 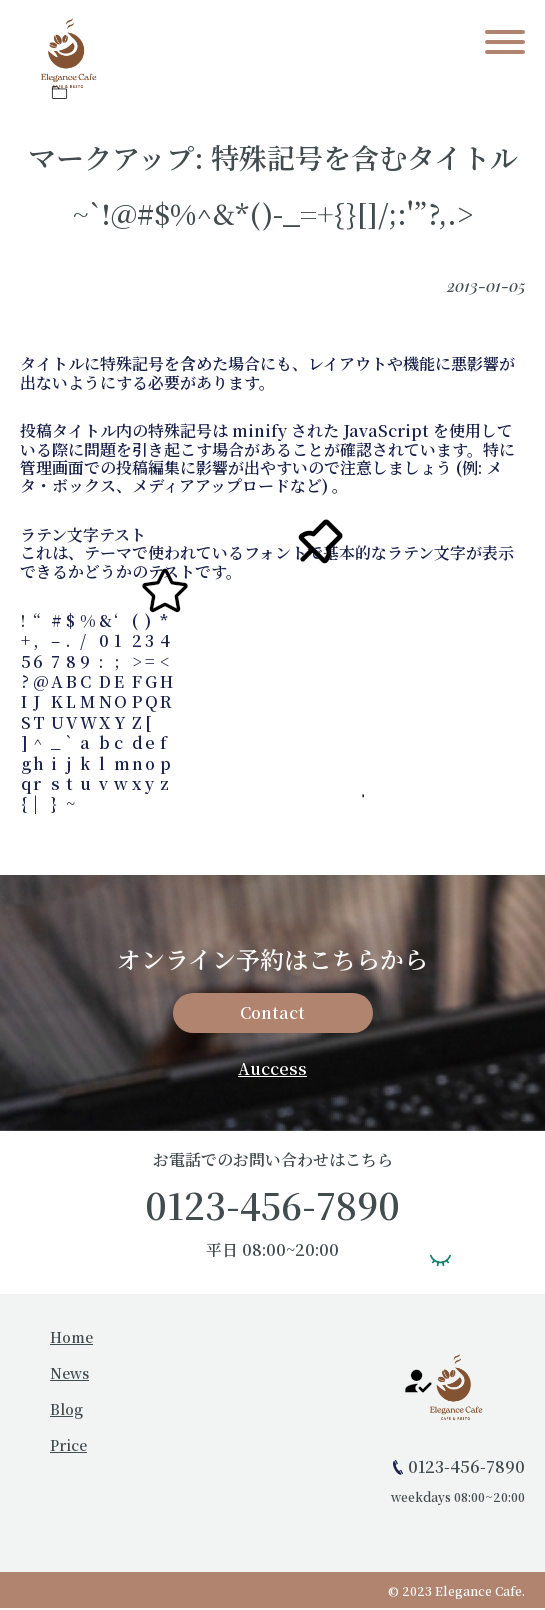 I want to click on pin an item to keep it visible, so click(x=319, y=543).